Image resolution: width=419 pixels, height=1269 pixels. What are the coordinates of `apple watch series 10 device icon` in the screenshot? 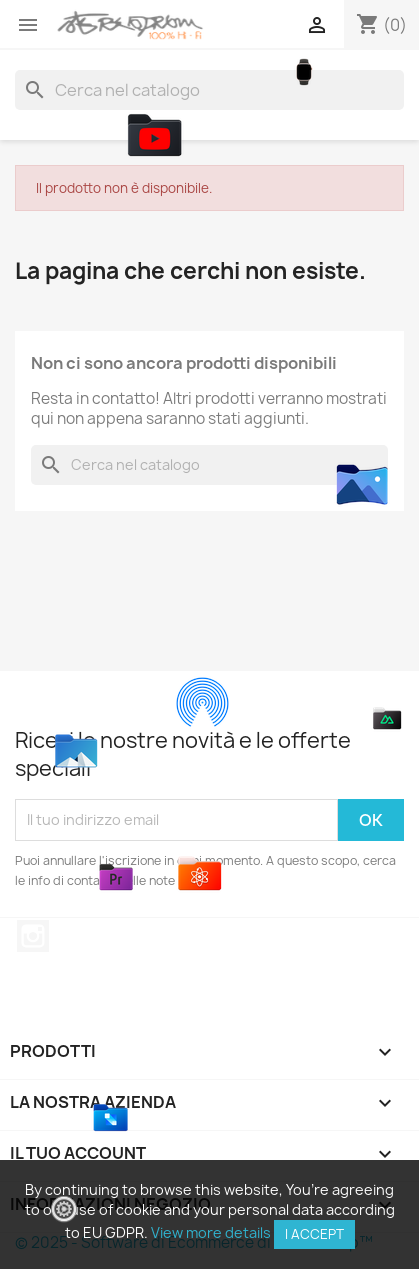 It's located at (304, 72).